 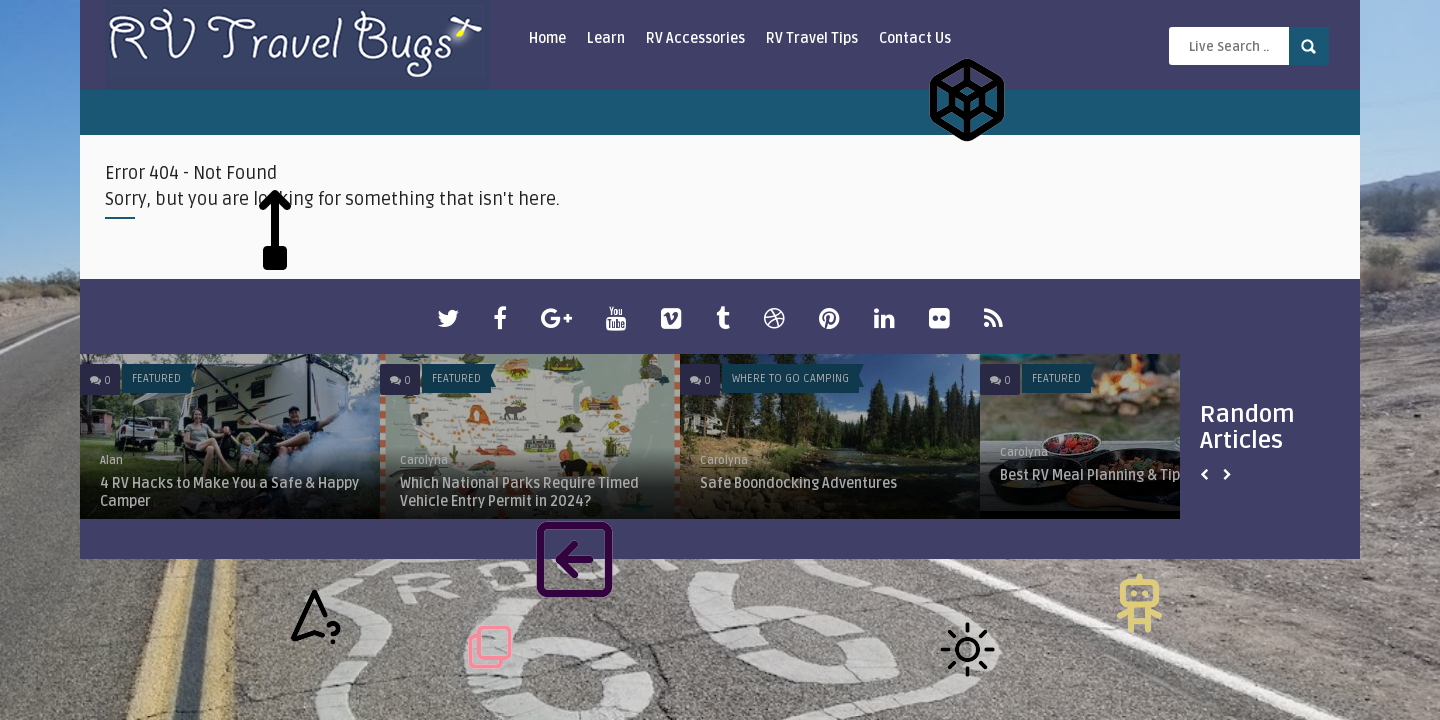 I want to click on go back to the previous screen, so click(x=574, y=559).